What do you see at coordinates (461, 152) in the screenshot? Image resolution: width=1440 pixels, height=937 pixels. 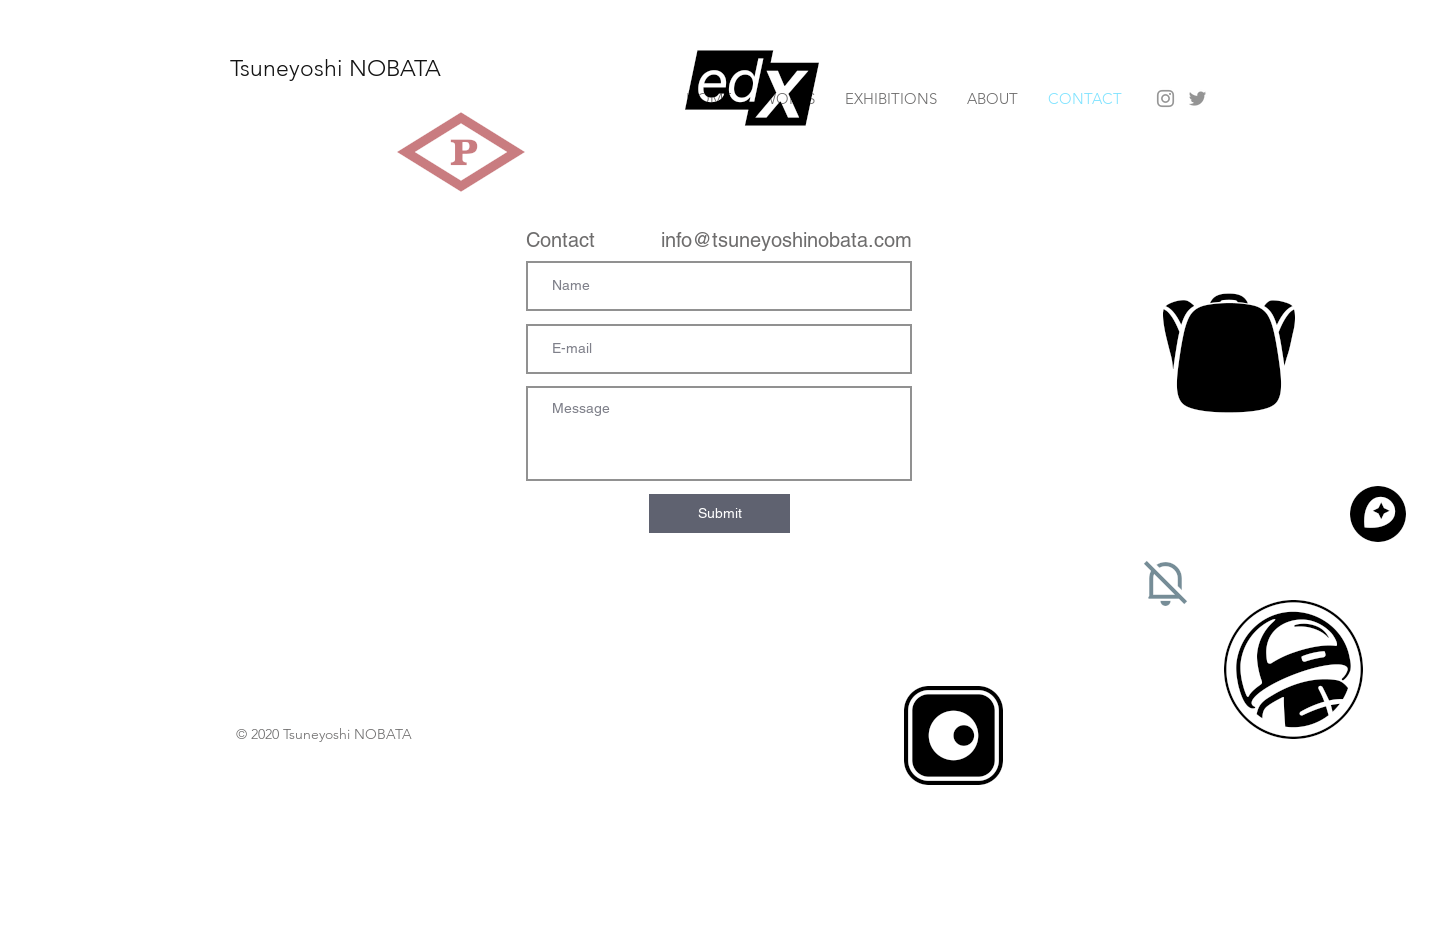 I see `powers brand logo` at bounding box center [461, 152].